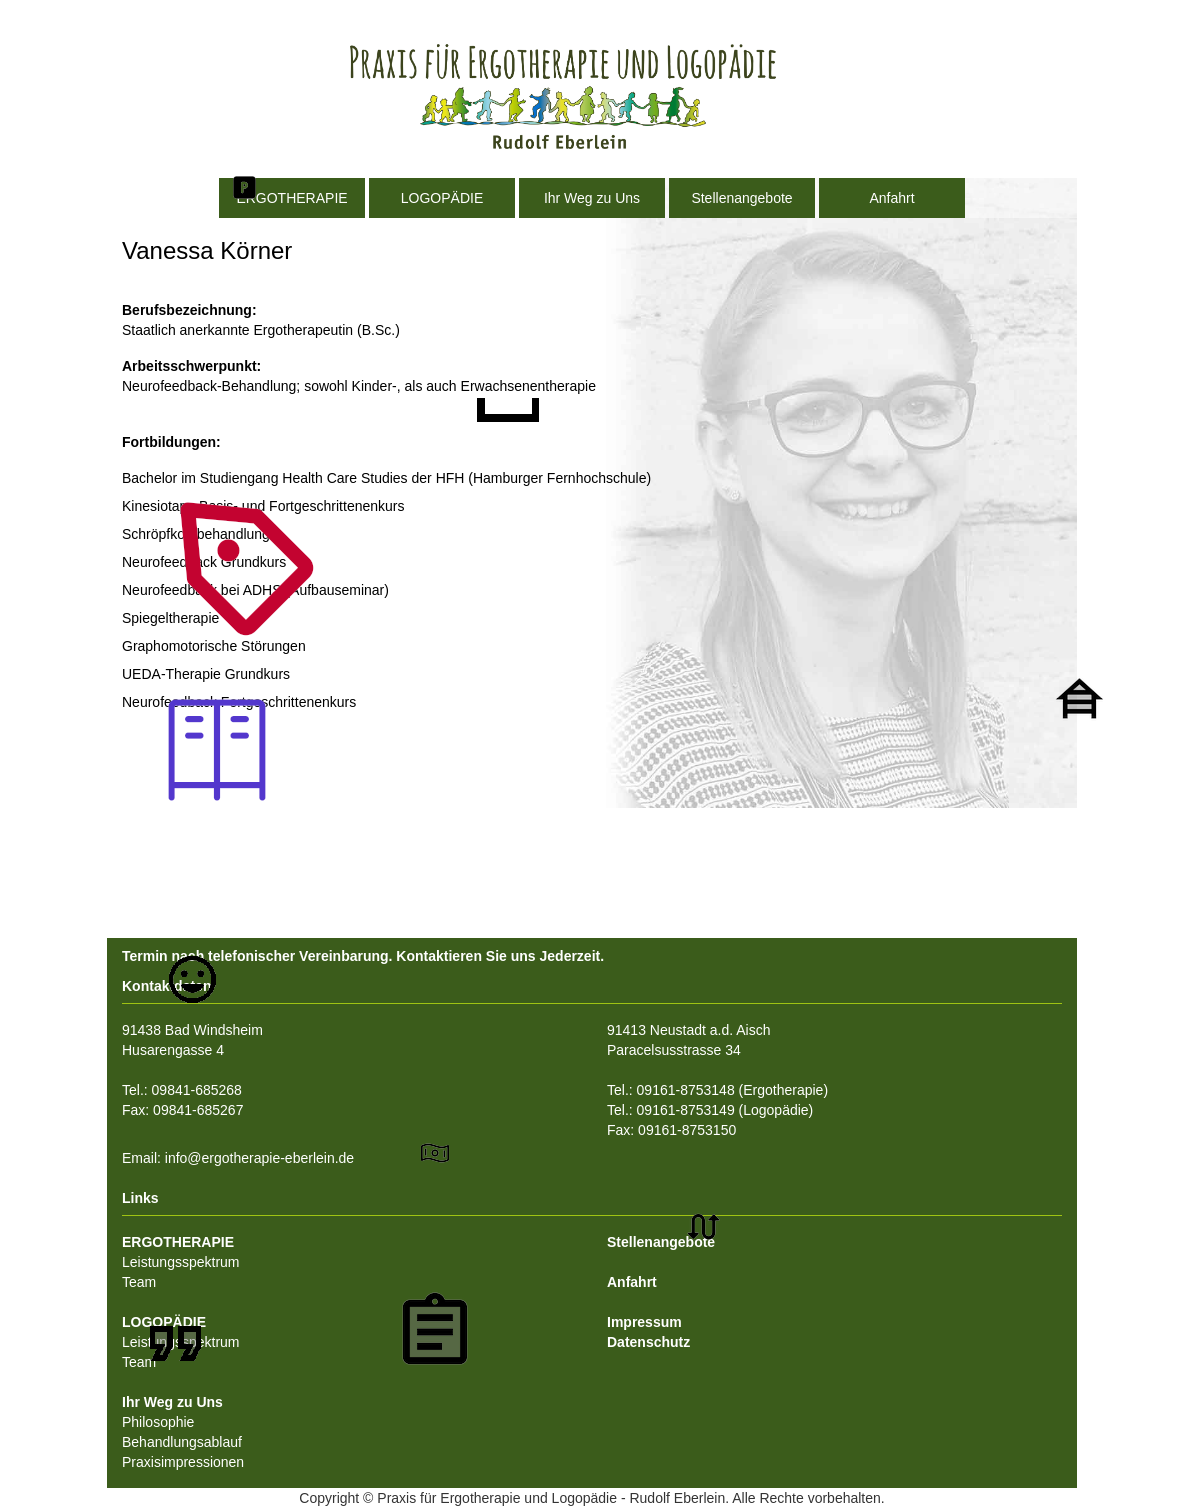 The width and height of the screenshot is (1184, 1508). I want to click on swap or switch between active calls, so click(703, 1227).